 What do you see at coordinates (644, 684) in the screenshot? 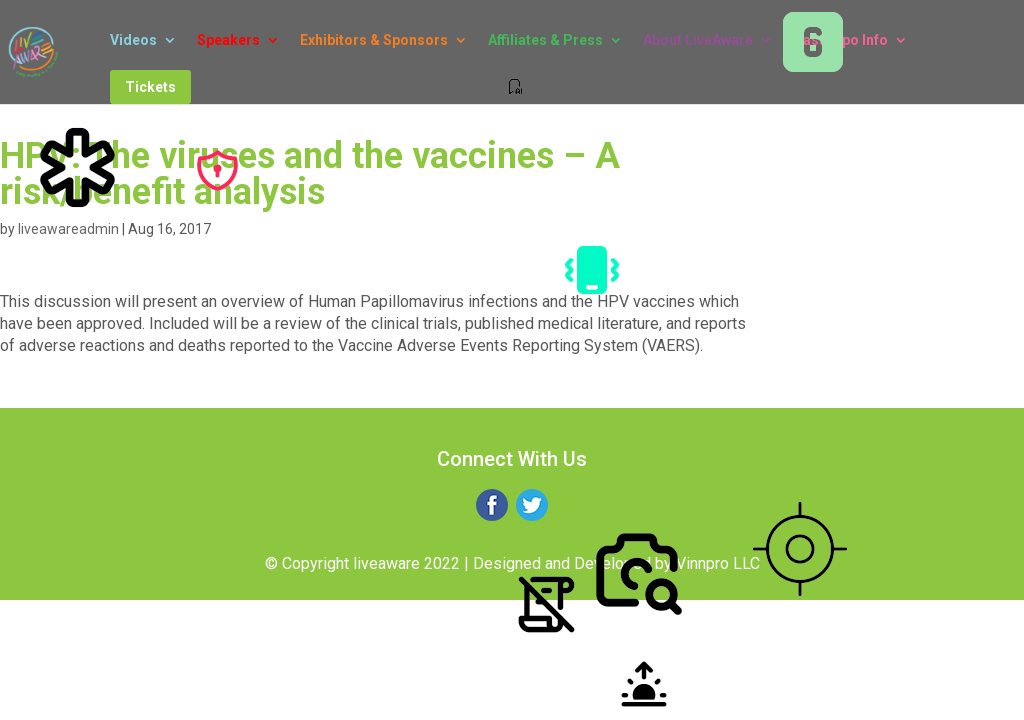
I see `set alarm for sunrise or morning wake-up` at bounding box center [644, 684].